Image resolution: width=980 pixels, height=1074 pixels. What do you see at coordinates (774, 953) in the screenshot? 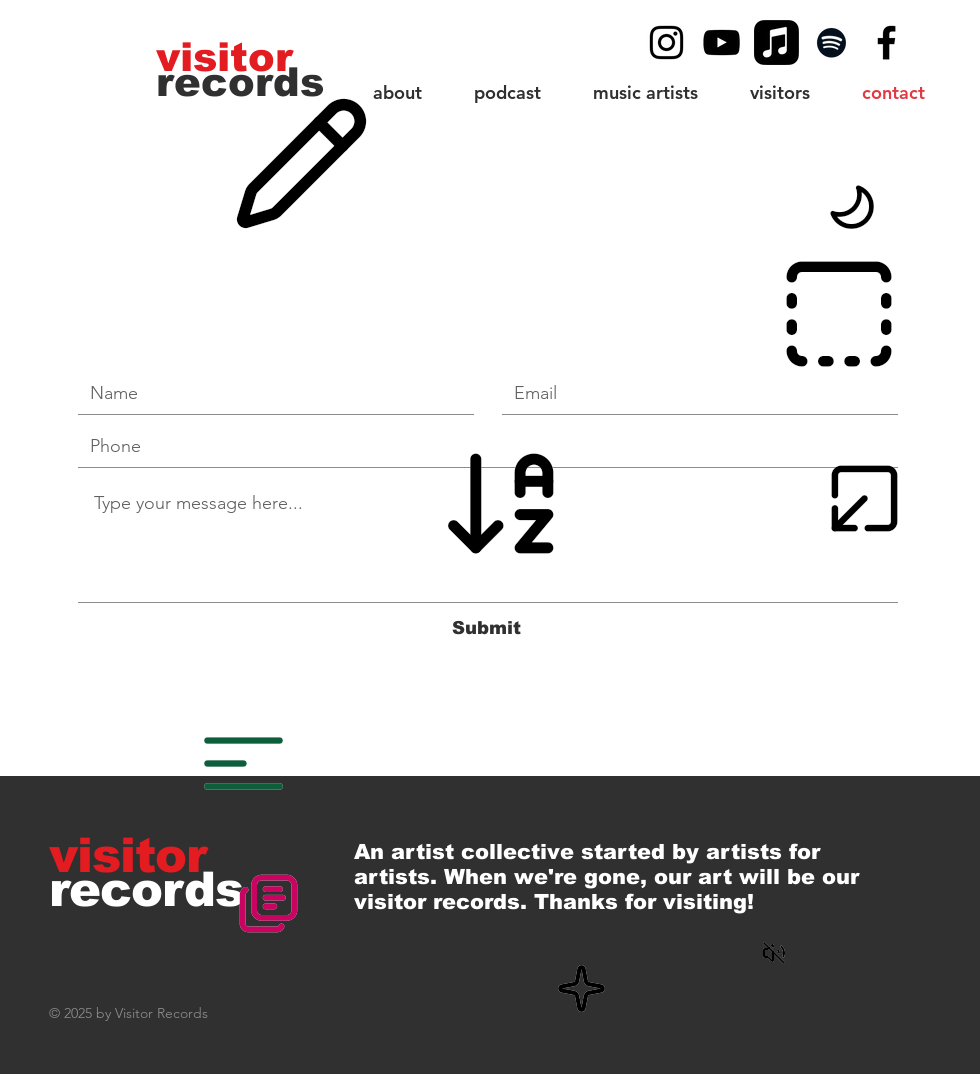
I see `mute audio or sound` at bounding box center [774, 953].